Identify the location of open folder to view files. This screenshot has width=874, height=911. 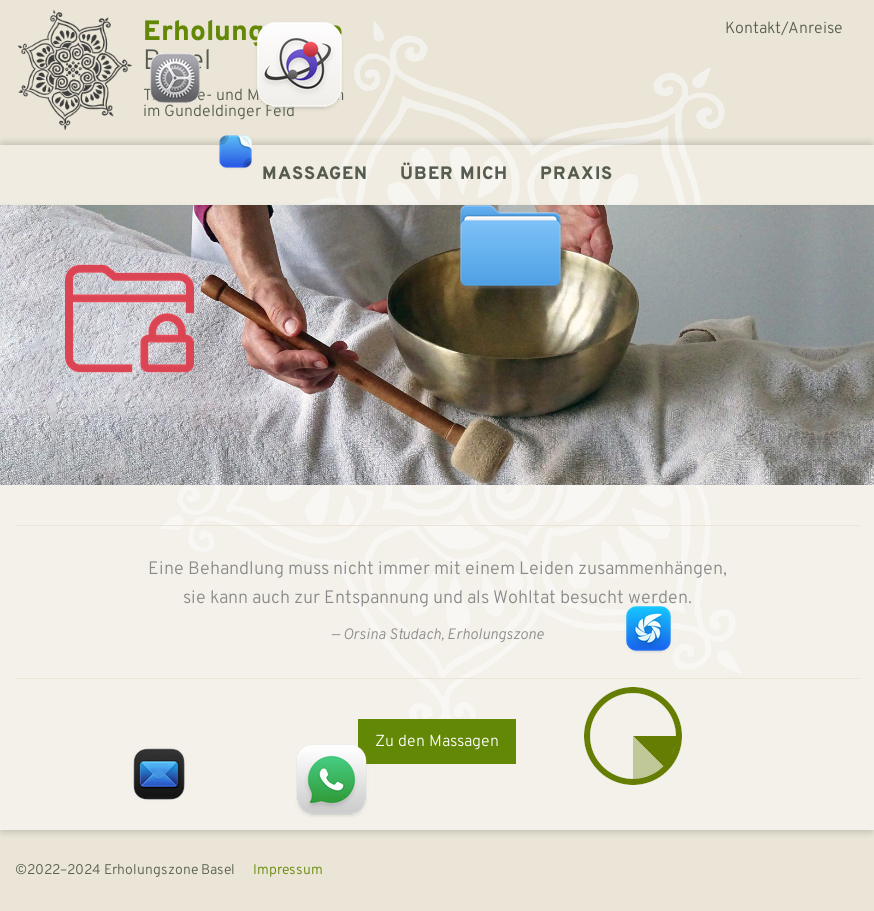
(510, 245).